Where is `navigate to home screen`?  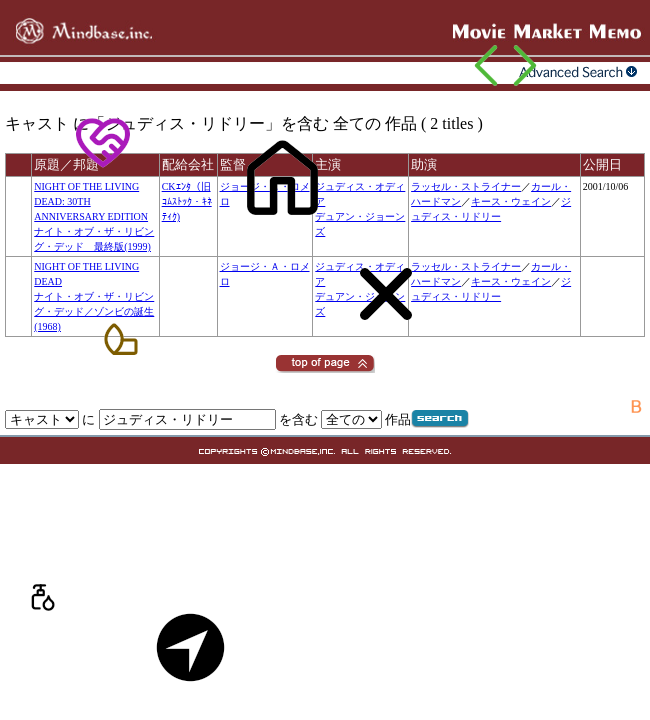
navigate to home screen is located at coordinates (282, 179).